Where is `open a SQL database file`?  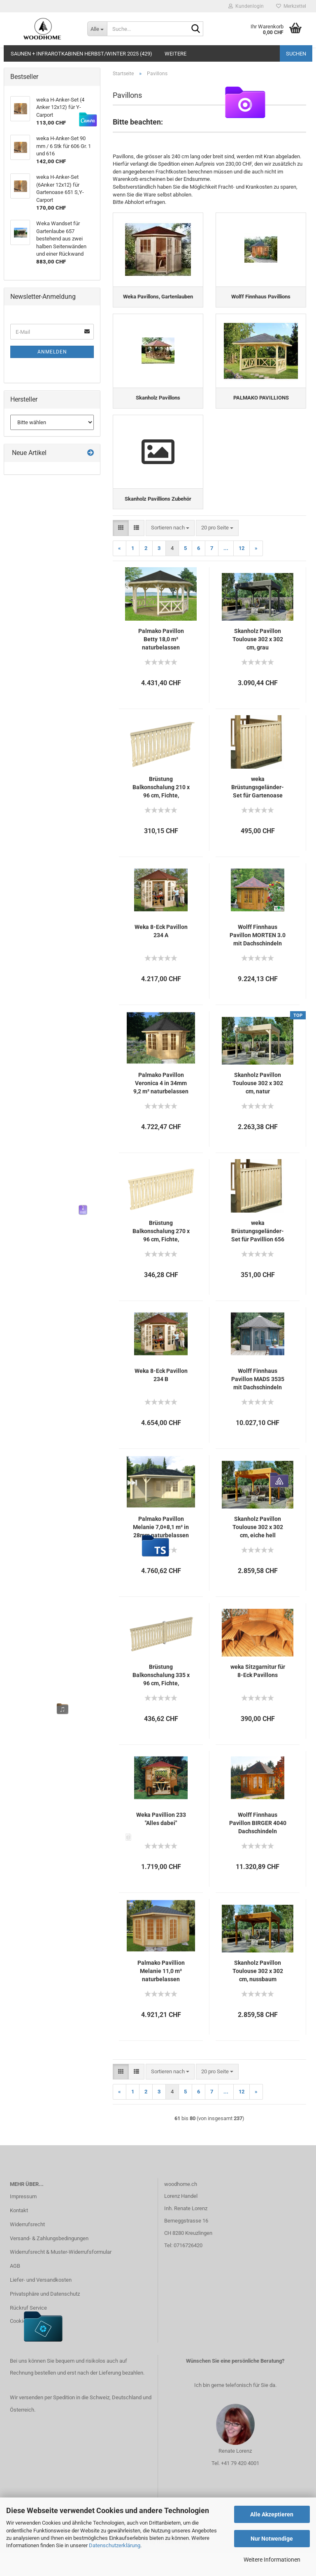
open a SQL database file is located at coordinates (128, 1837).